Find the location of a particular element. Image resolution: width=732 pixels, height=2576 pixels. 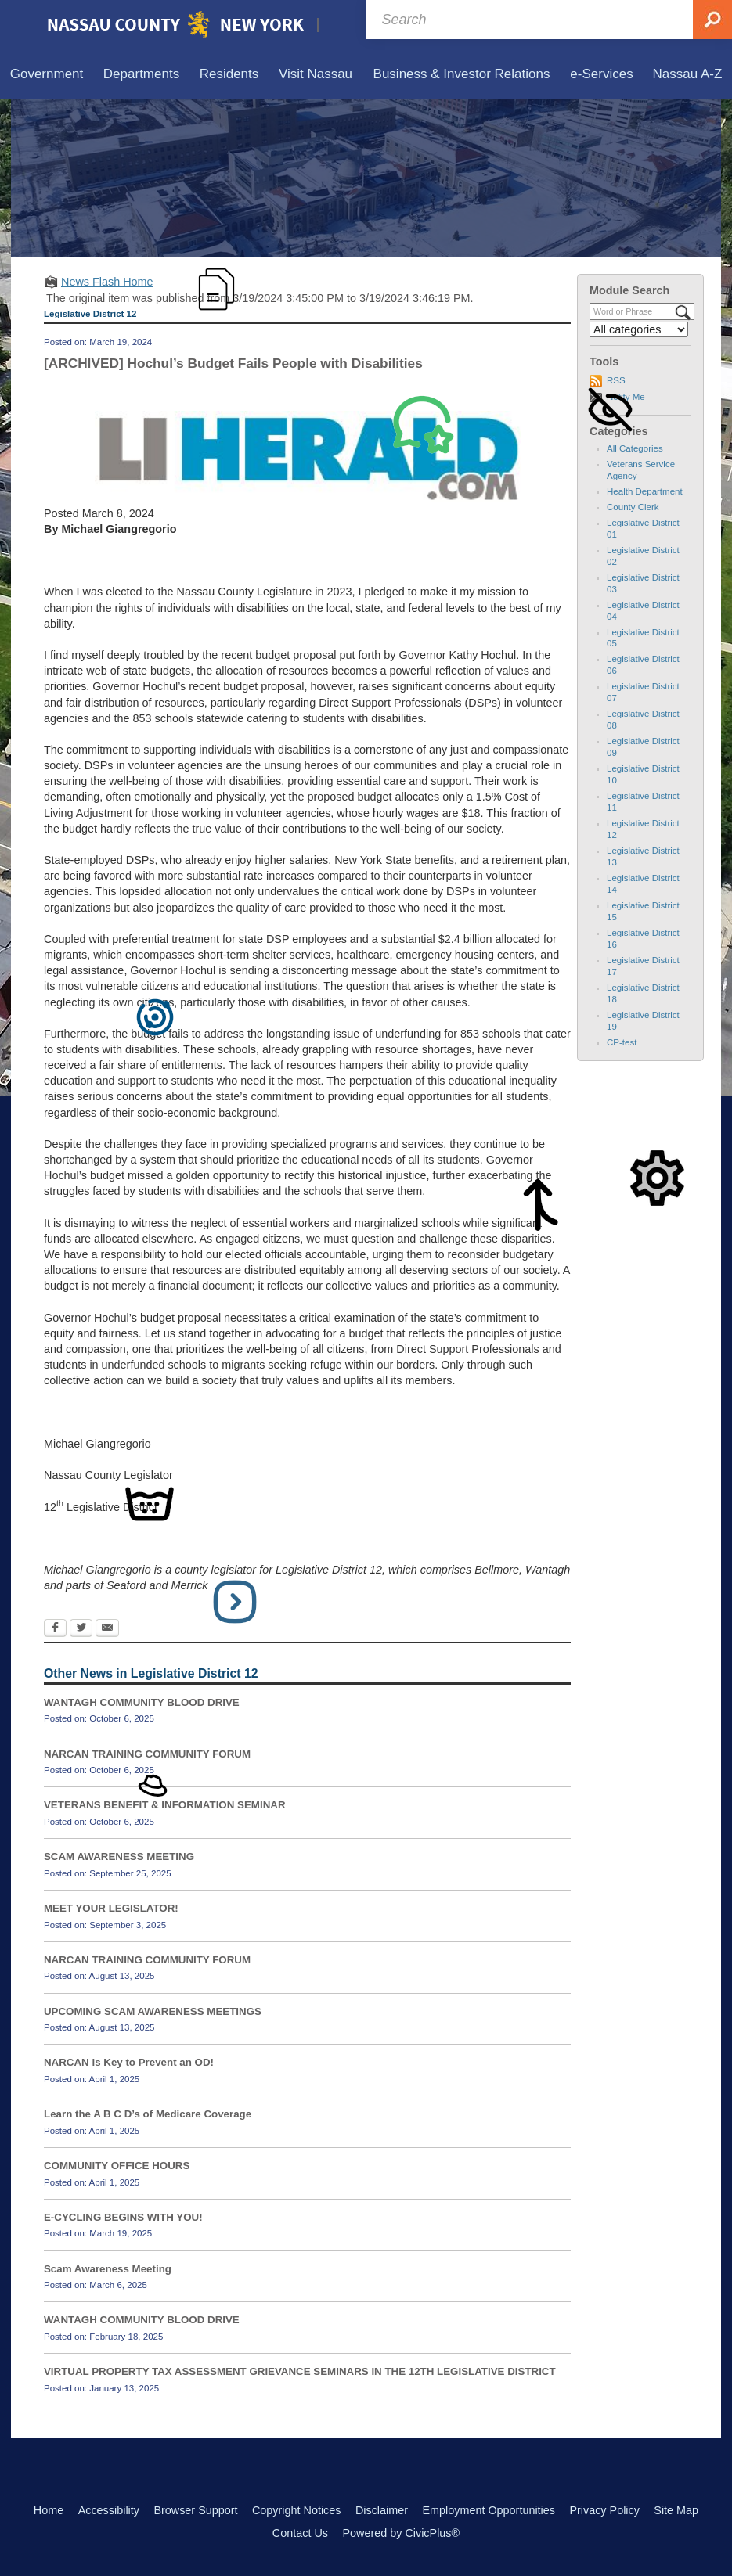

access app or system settings is located at coordinates (657, 1178).